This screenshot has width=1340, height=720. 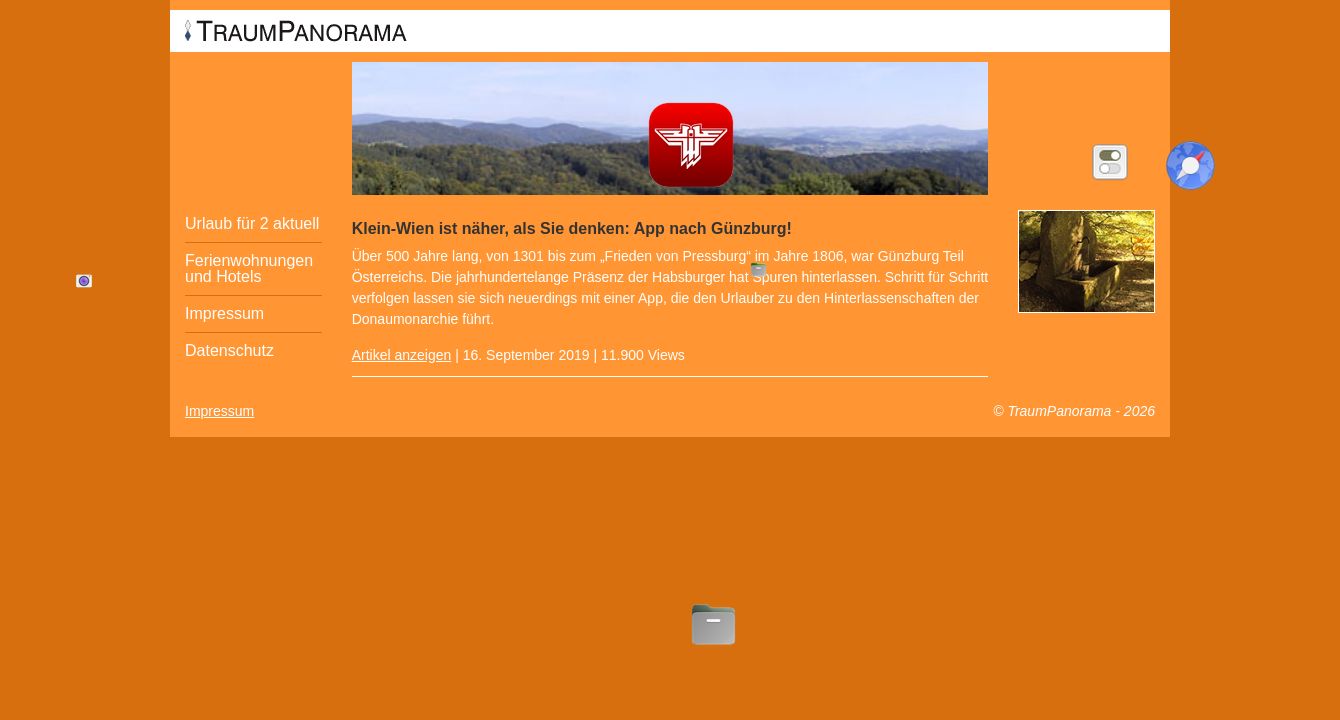 What do you see at coordinates (691, 145) in the screenshot?
I see `launch Return to Castle Wolfenstein game` at bounding box center [691, 145].